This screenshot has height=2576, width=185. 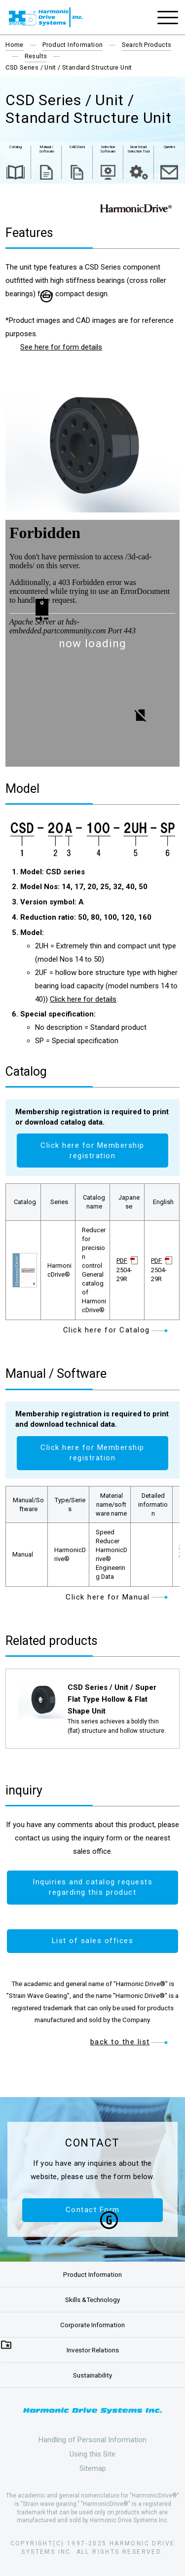 What do you see at coordinates (6, 2344) in the screenshot?
I see `access your starred or favorite files` at bounding box center [6, 2344].